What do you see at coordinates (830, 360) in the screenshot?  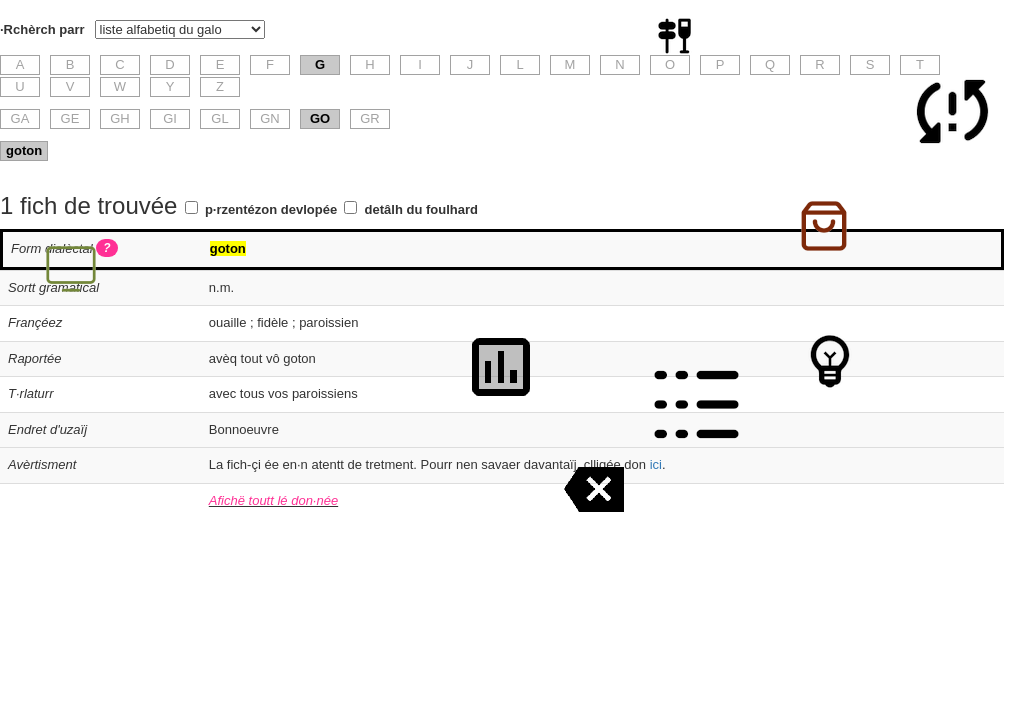 I see `view tips or suggestions` at bounding box center [830, 360].